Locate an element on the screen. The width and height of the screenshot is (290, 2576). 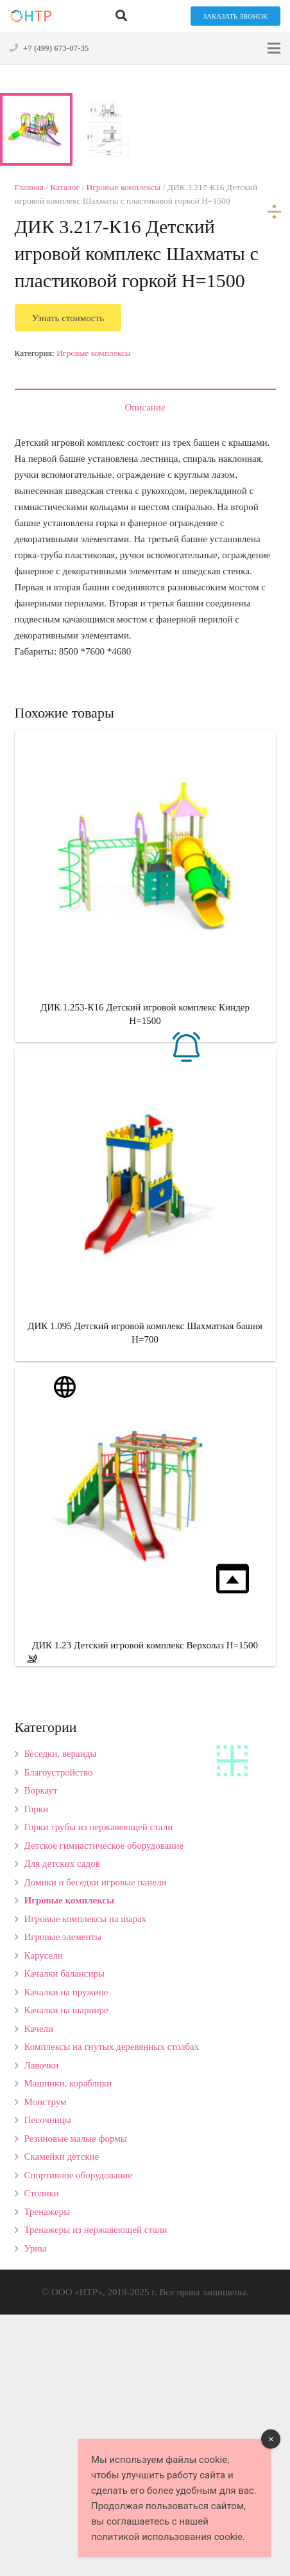
indicates new notifications or alerts is located at coordinates (186, 1047).